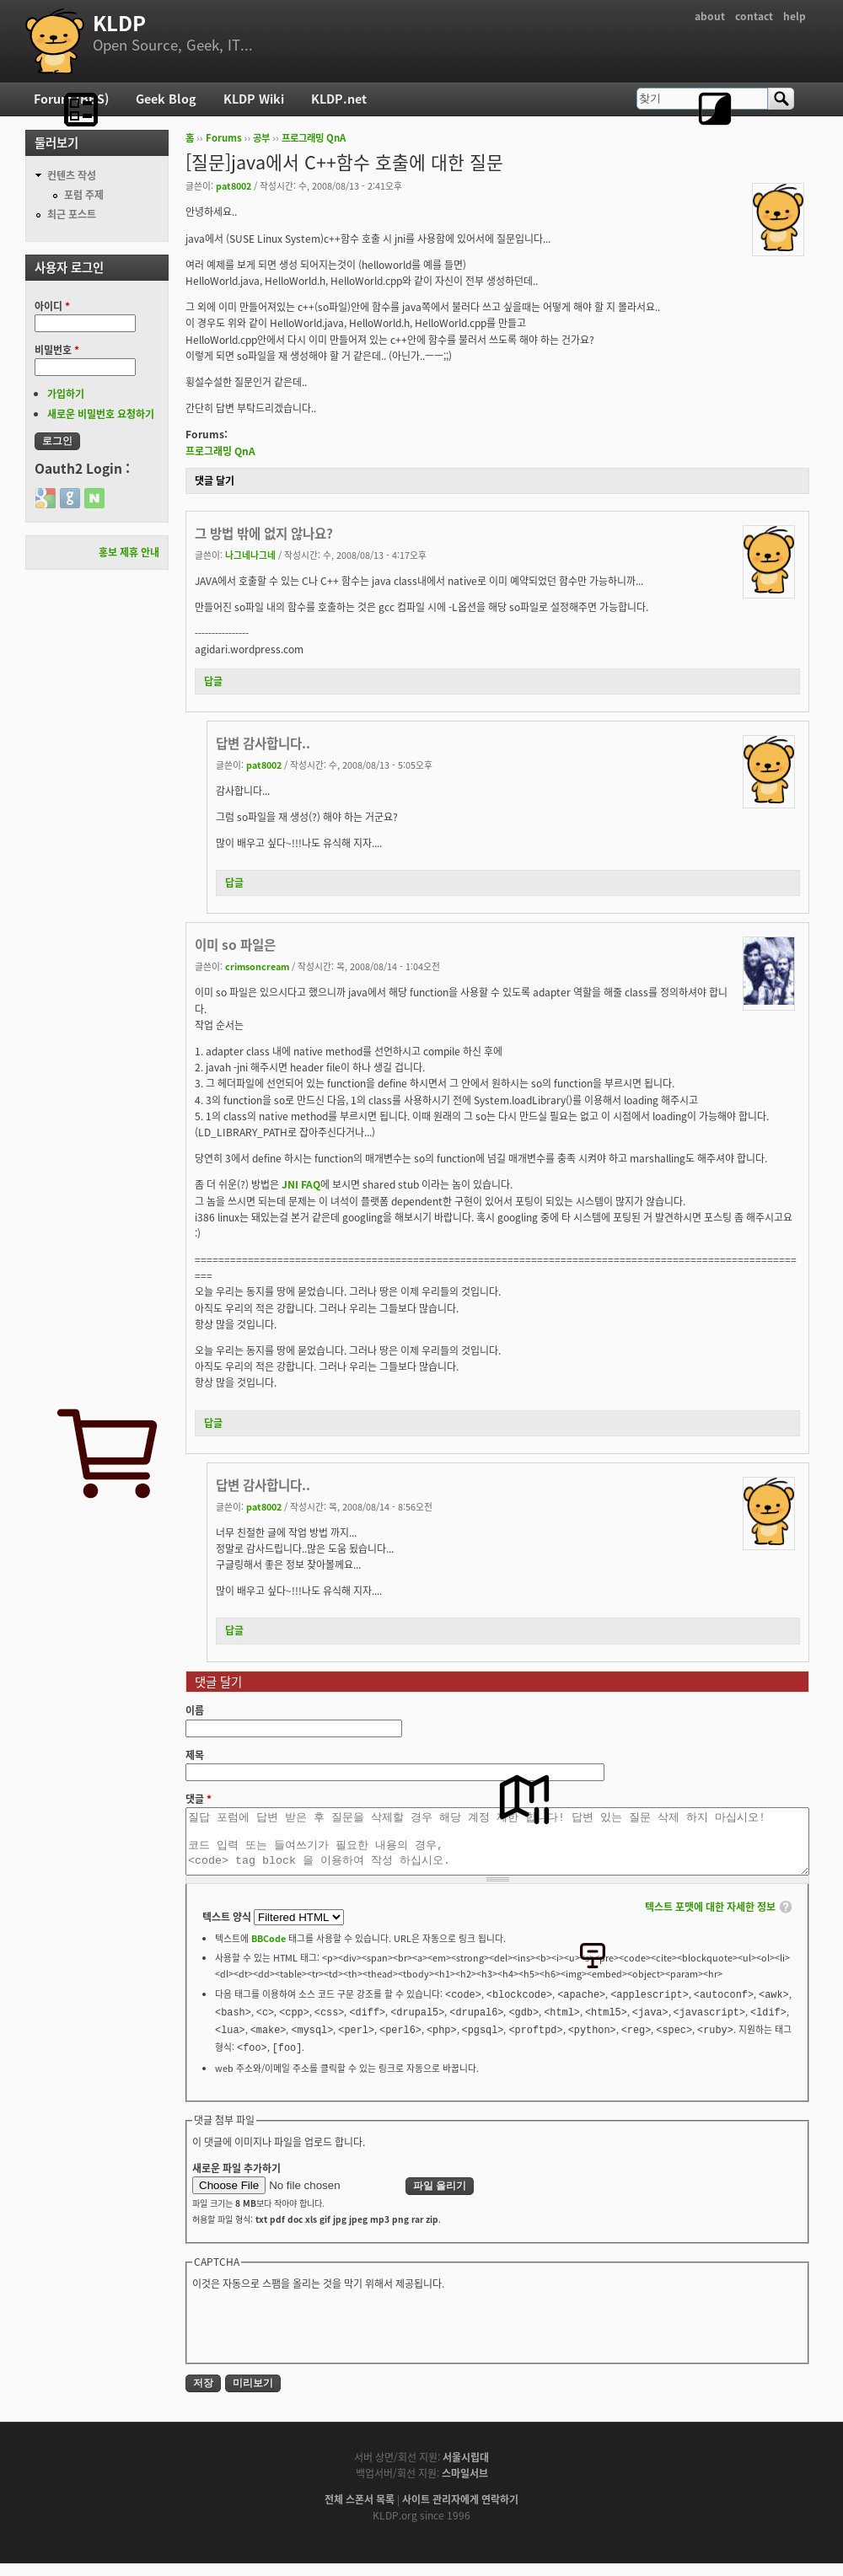  Describe the element at coordinates (81, 110) in the screenshot. I see `view ballot or voting options` at that location.